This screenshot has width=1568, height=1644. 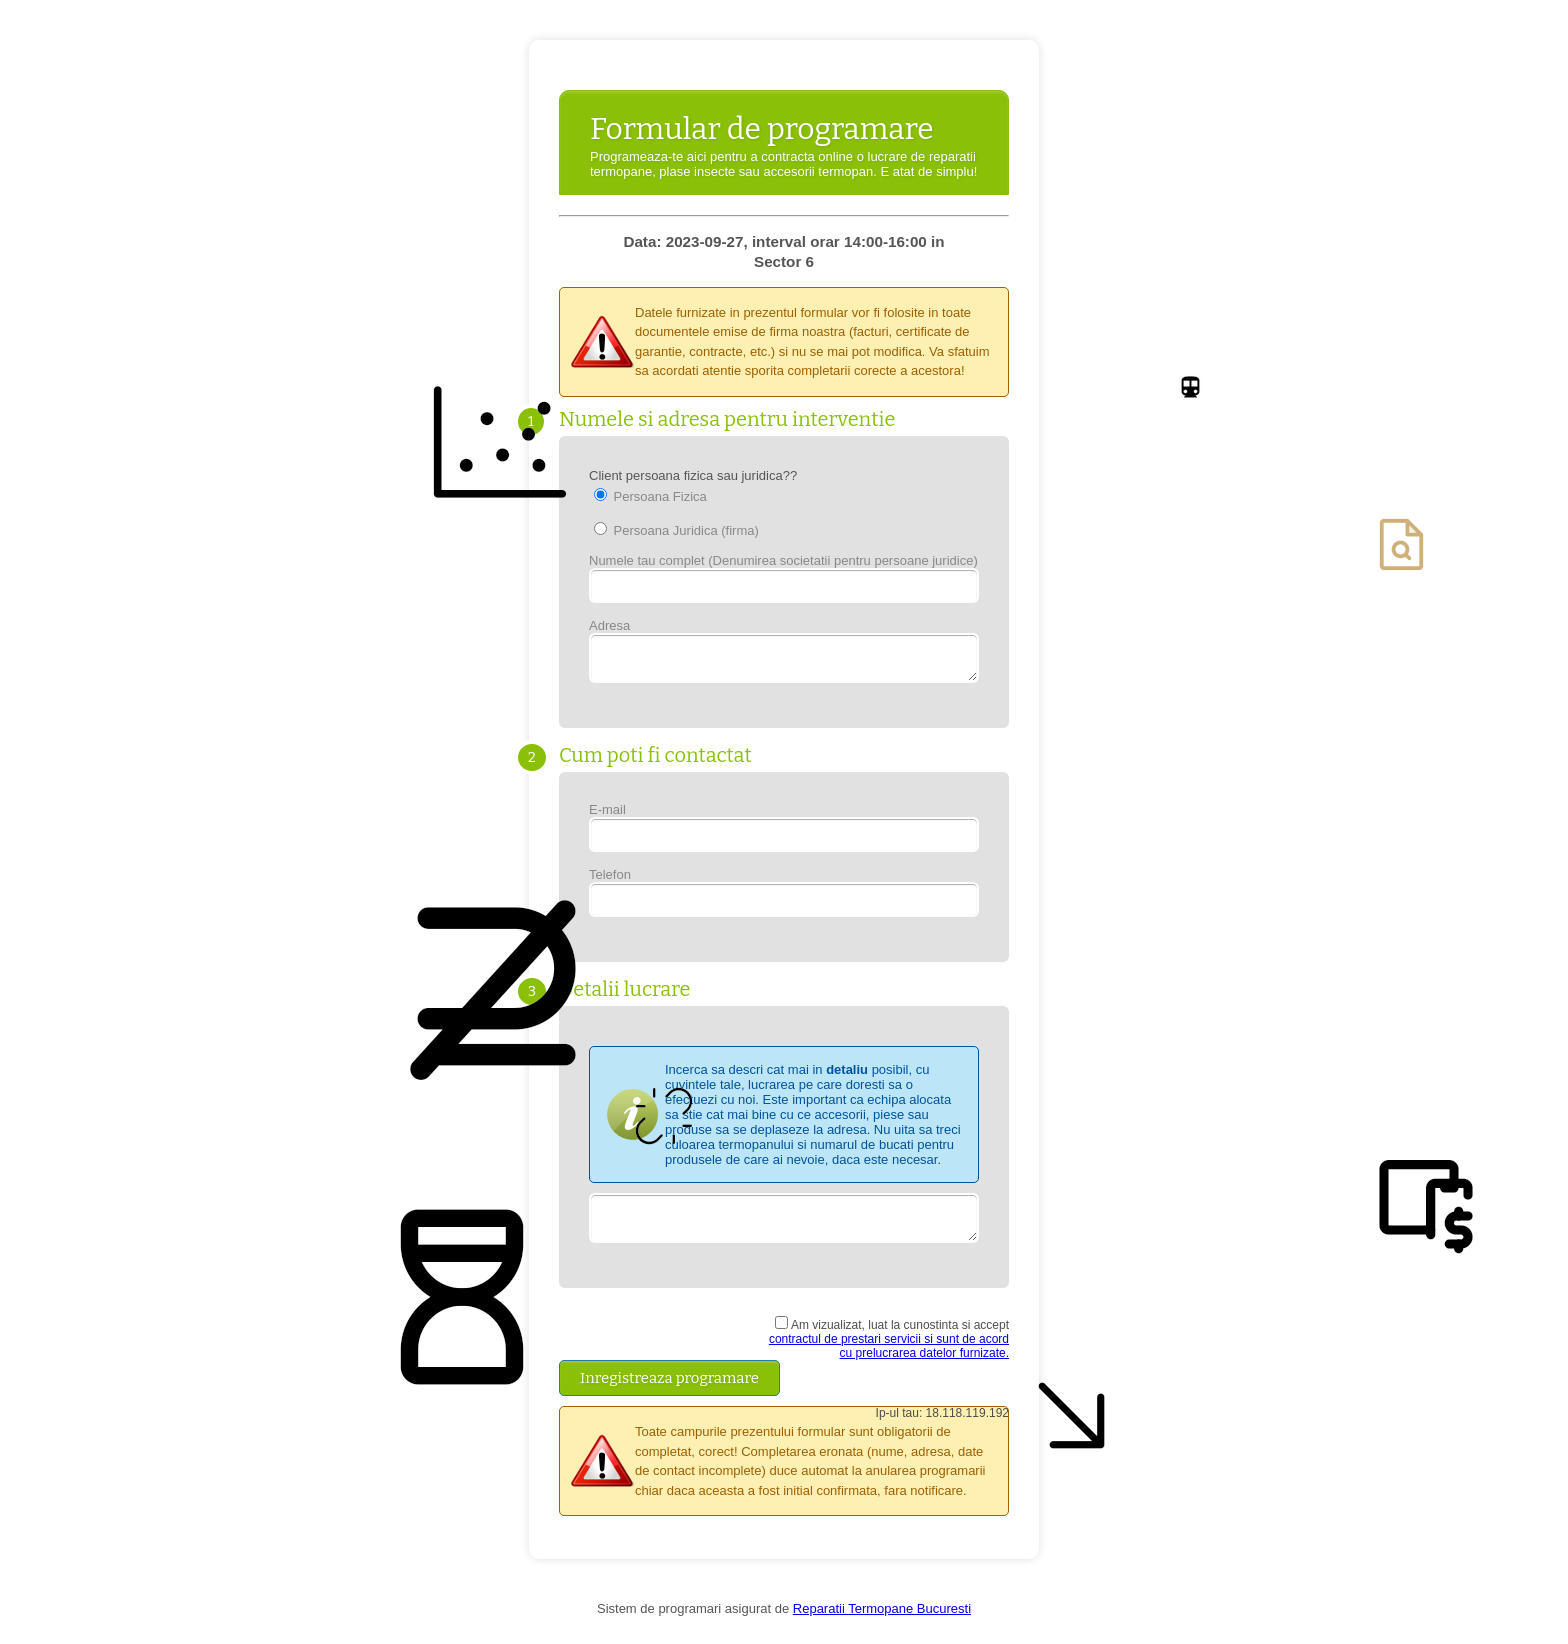 What do you see at coordinates (493, 990) in the screenshot?
I see `indicates "not a superset of" in mathematical notation` at bounding box center [493, 990].